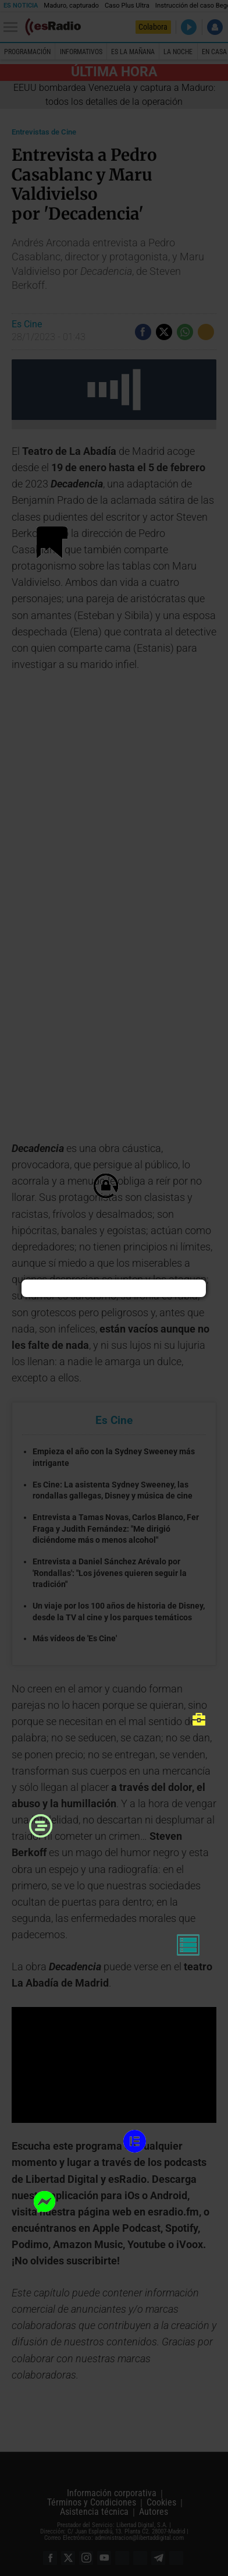 This screenshot has height=2576, width=228. I want to click on open Elementor website builder, so click(134, 2141).